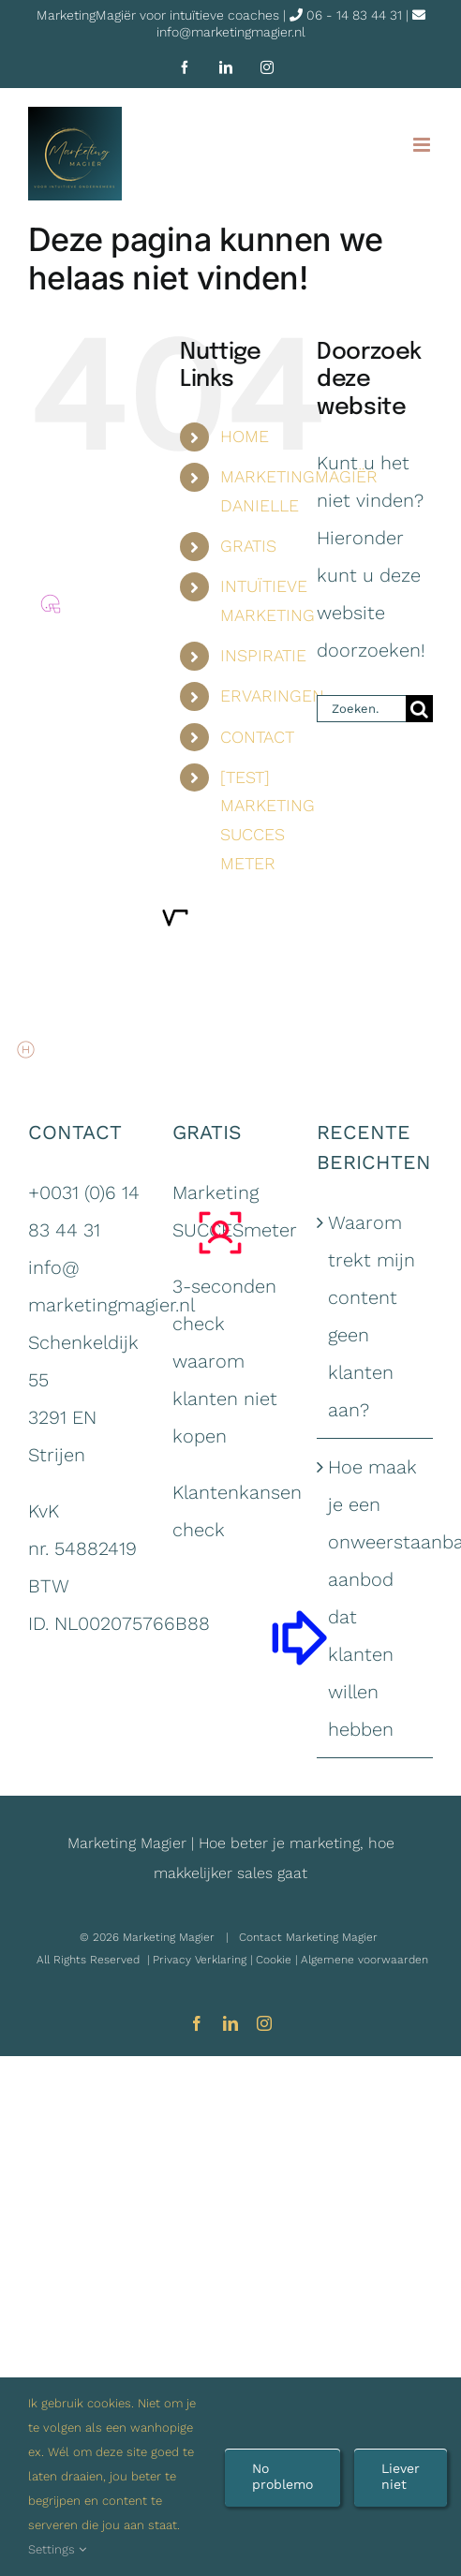 The width and height of the screenshot is (461, 2576). What do you see at coordinates (51, 604) in the screenshot?
I see `access football or sports content` at bounding box center [51, 604].